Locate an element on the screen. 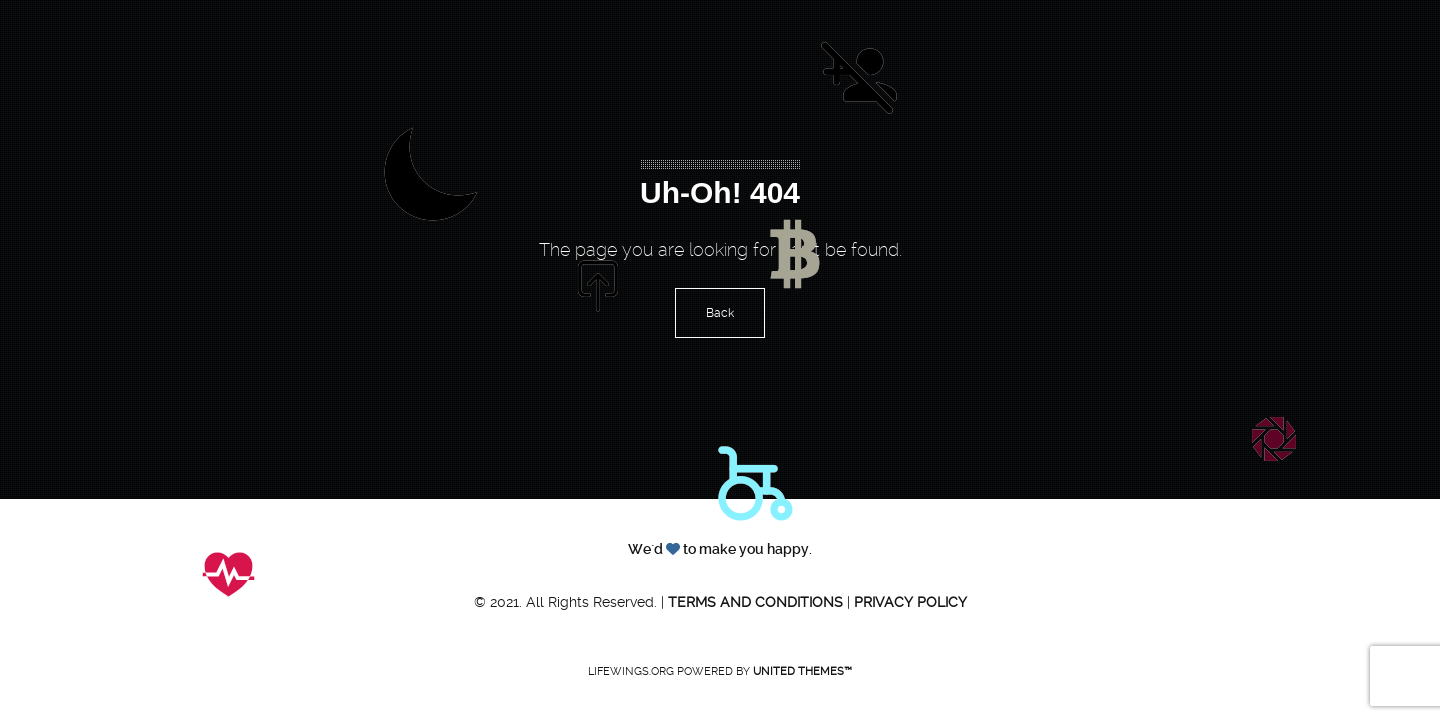 Image resolution: width=1440 pixels, height=720 pixels. adjust camera aperture settings is located at coordinates (1274, 439).